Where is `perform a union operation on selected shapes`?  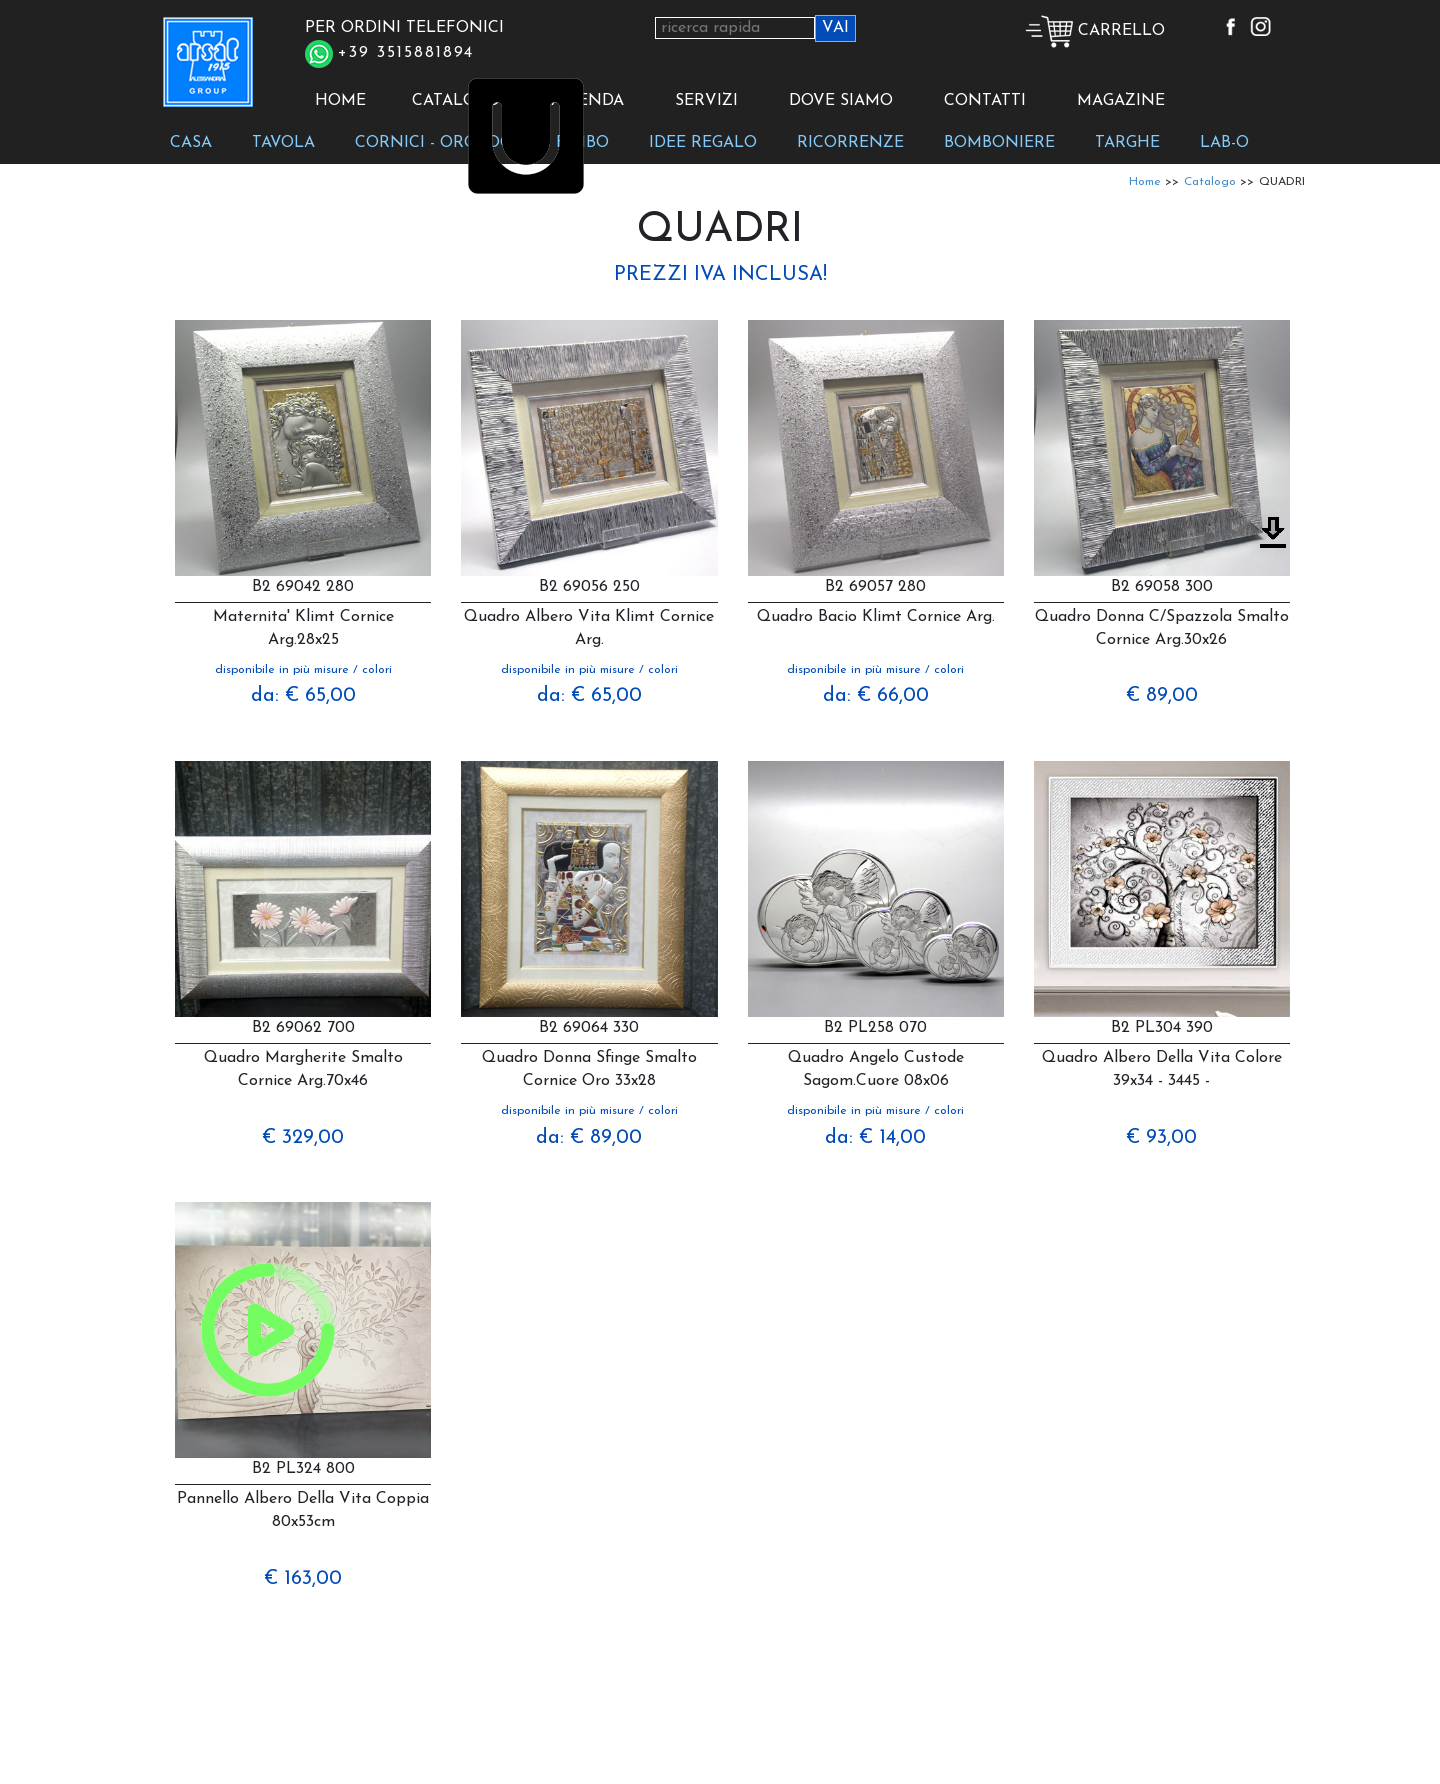 perform a union operation on selected shapes is located at coordinates (526, 136).